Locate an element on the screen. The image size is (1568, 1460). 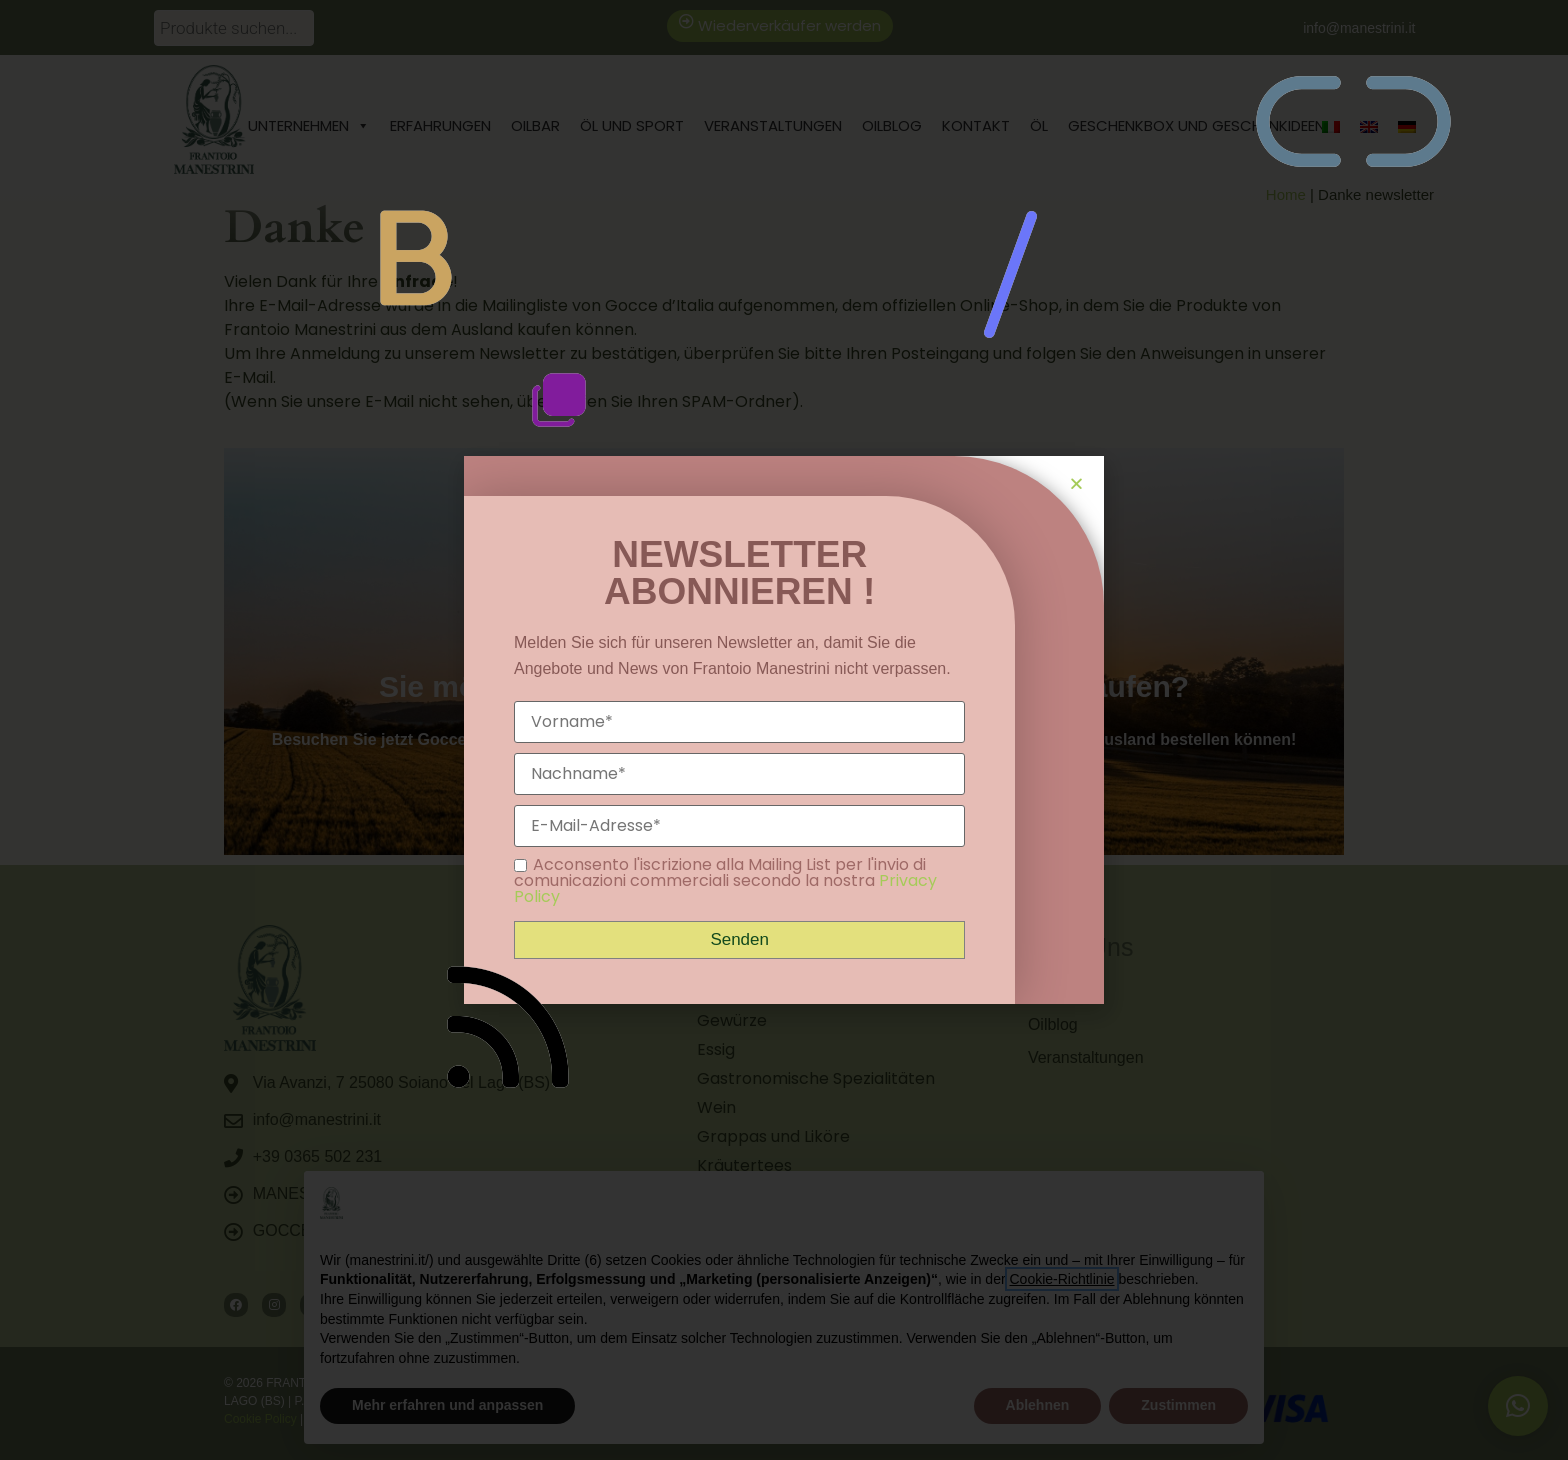
unlink or disconnect a URL is located at coordinates (1353, 121).